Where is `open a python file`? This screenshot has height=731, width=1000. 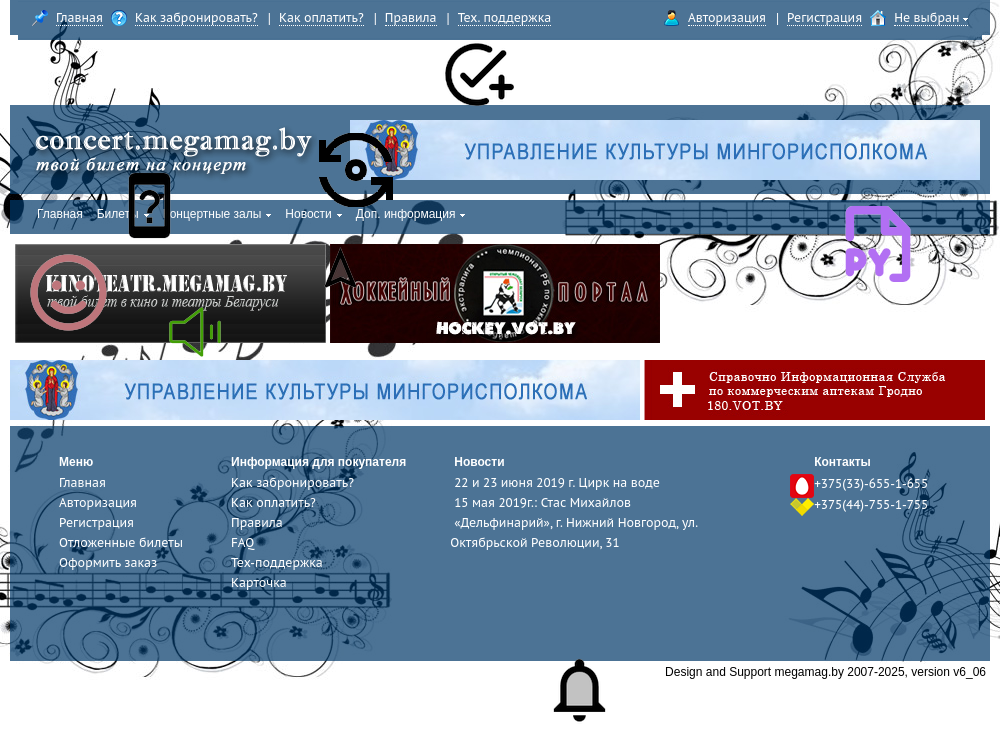
open a python file is located at coordinates (878, 244).